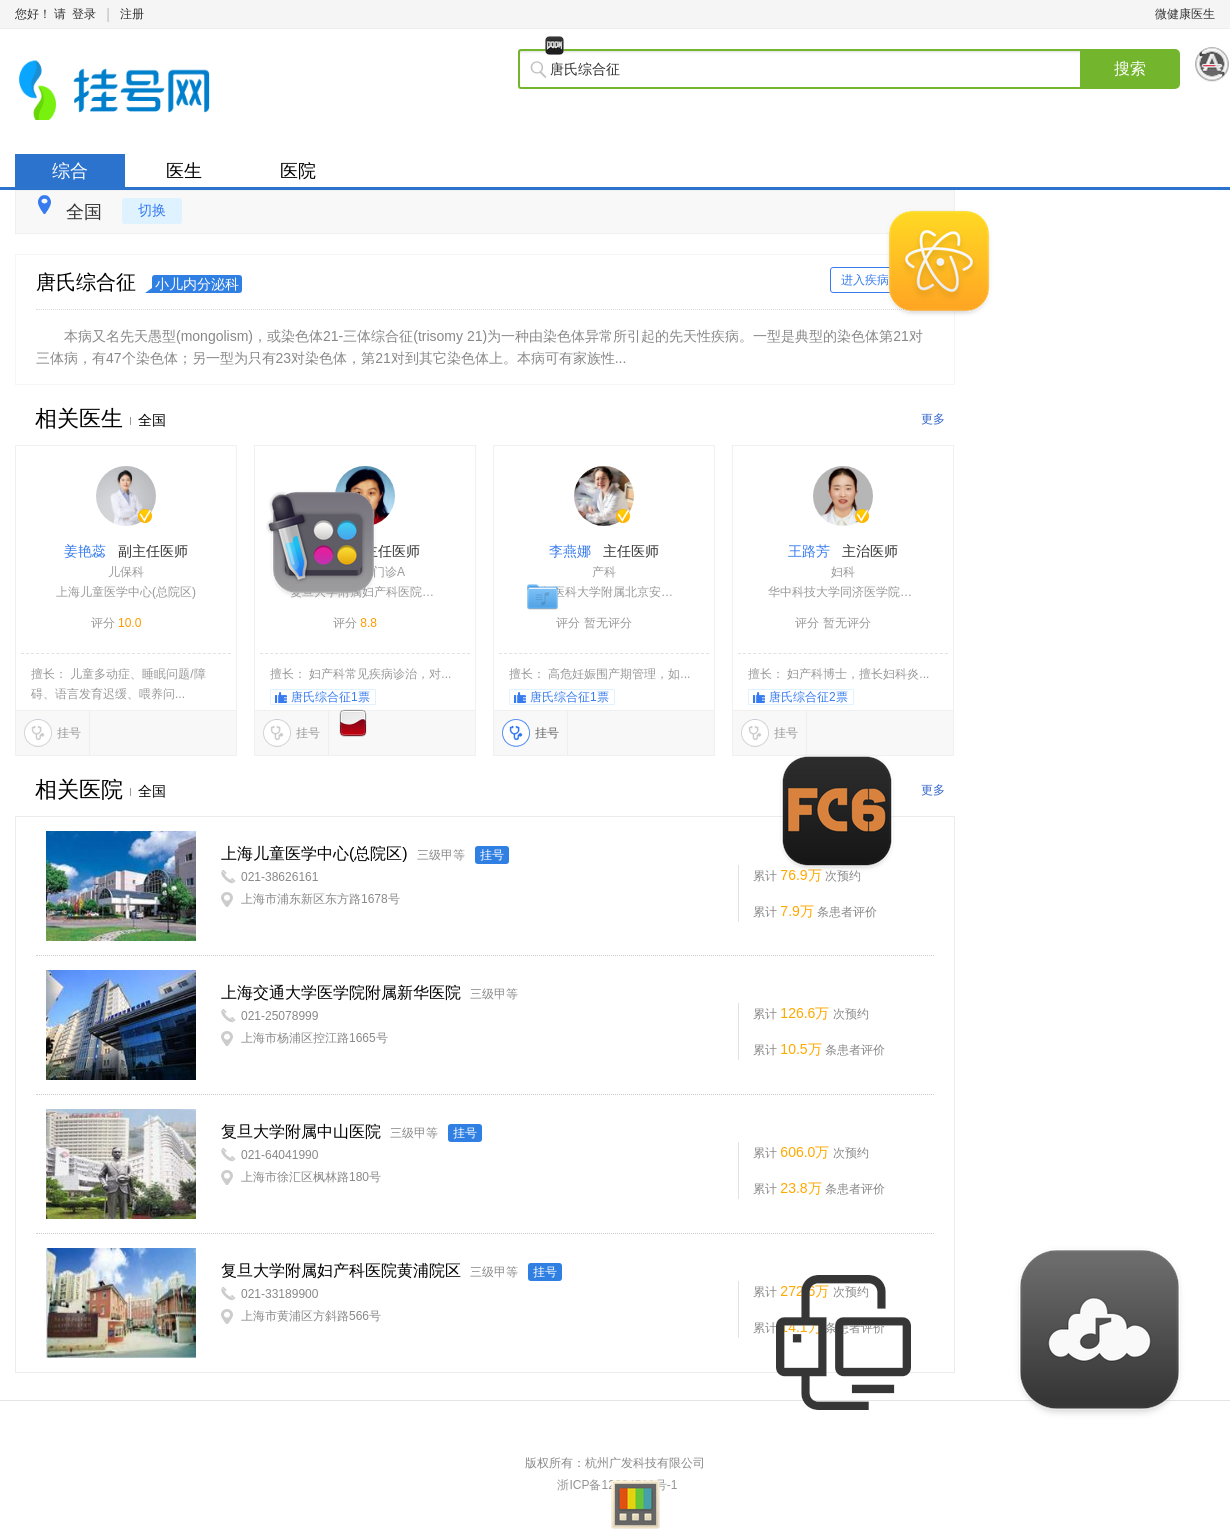  Describe the element at coordinates (635, 1504) in the screenshot. I see `open microsoft powertoys application` at that location.